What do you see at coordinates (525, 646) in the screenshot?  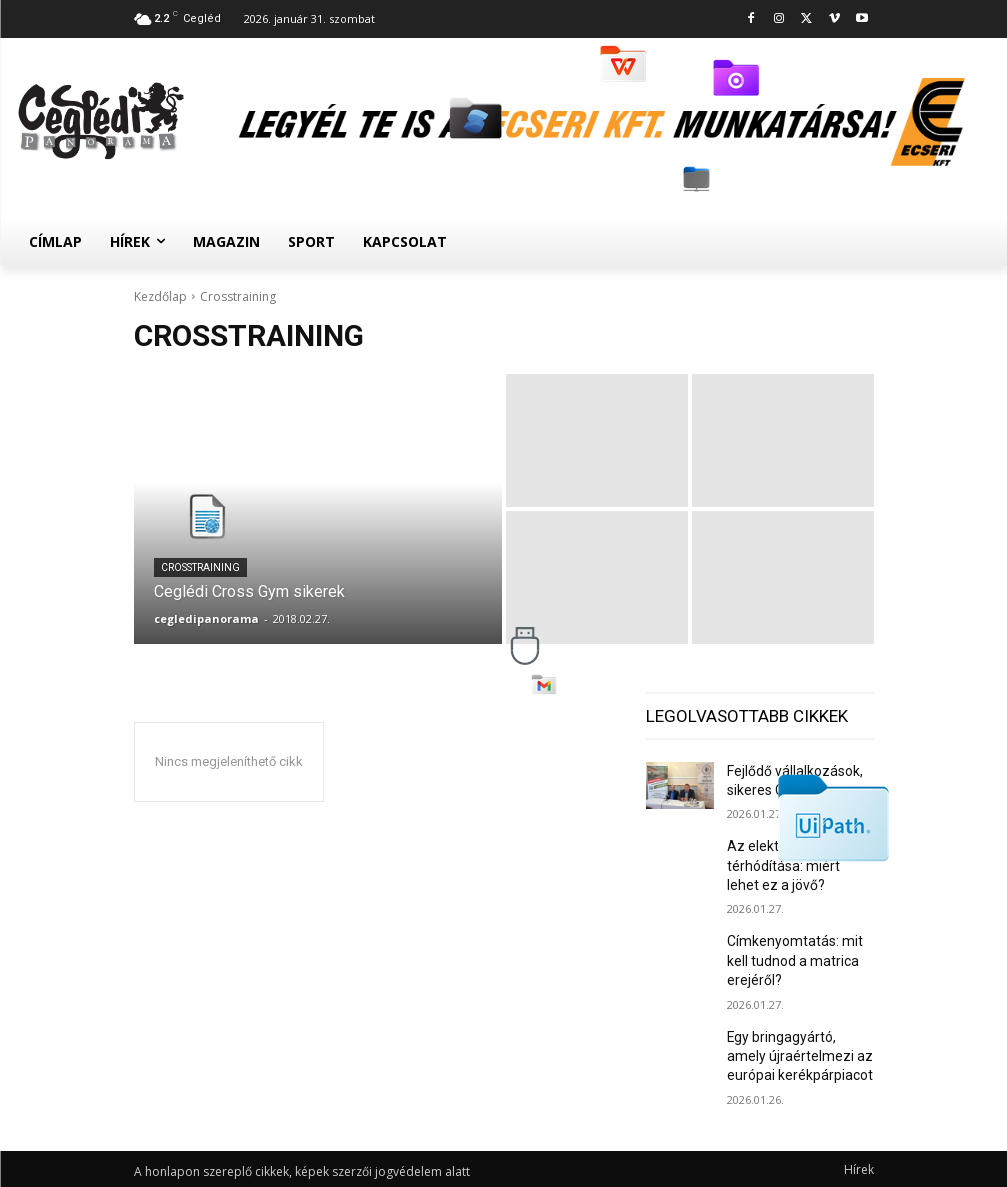 I see `access connected USB drive` at bounding box center [525, 646].